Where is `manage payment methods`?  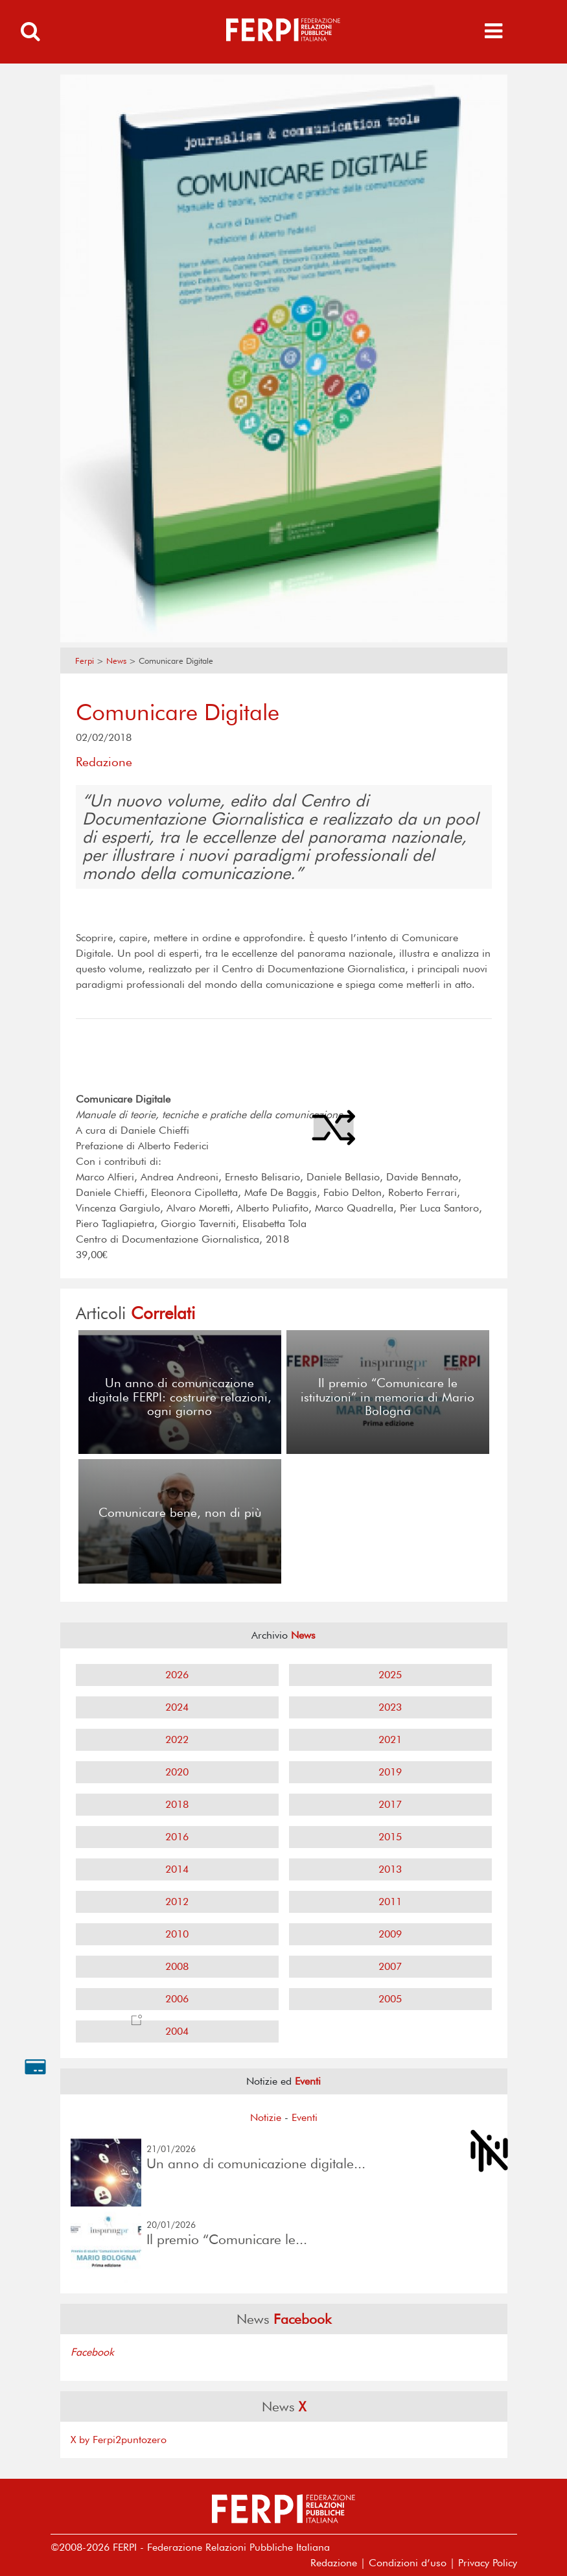 manage payment methods is located at coordinates (35, 2067).